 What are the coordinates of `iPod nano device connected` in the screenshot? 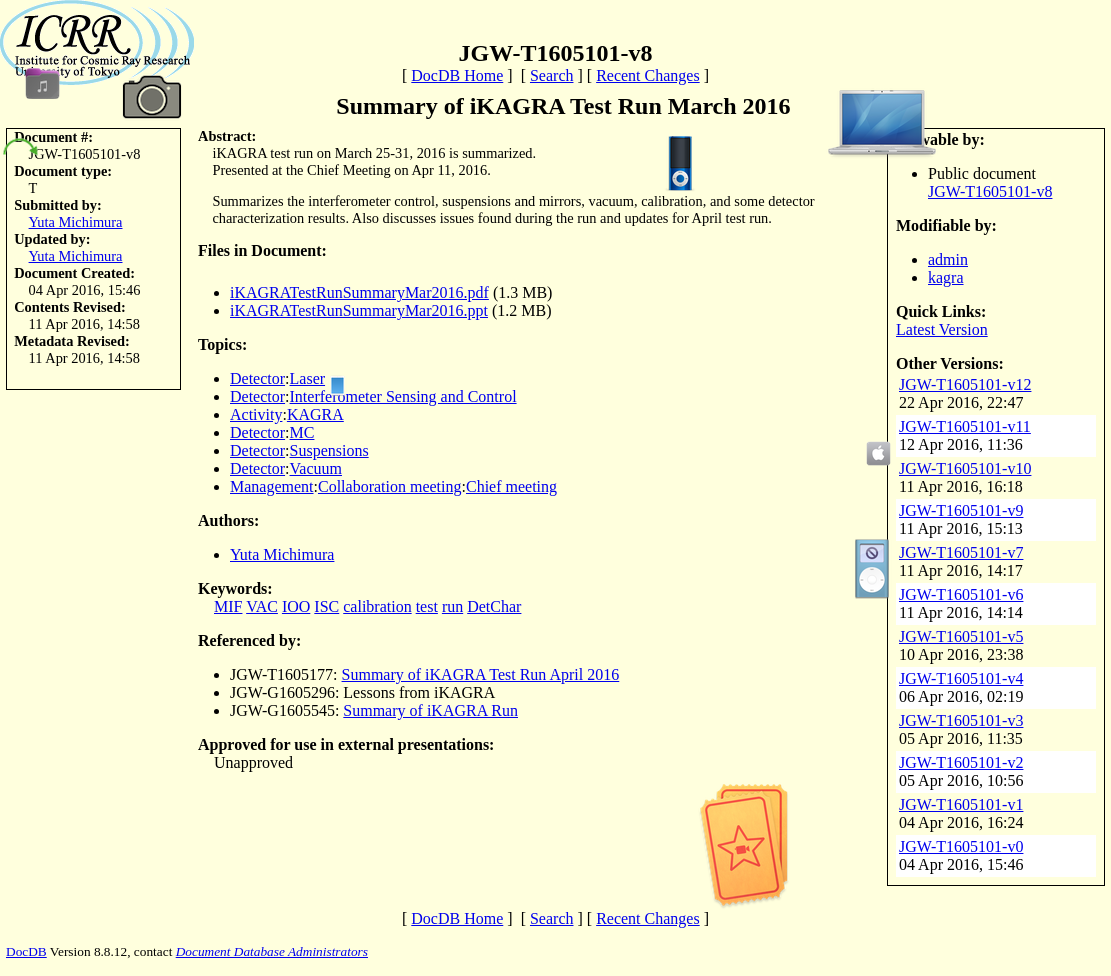 It's located at (680, 164).